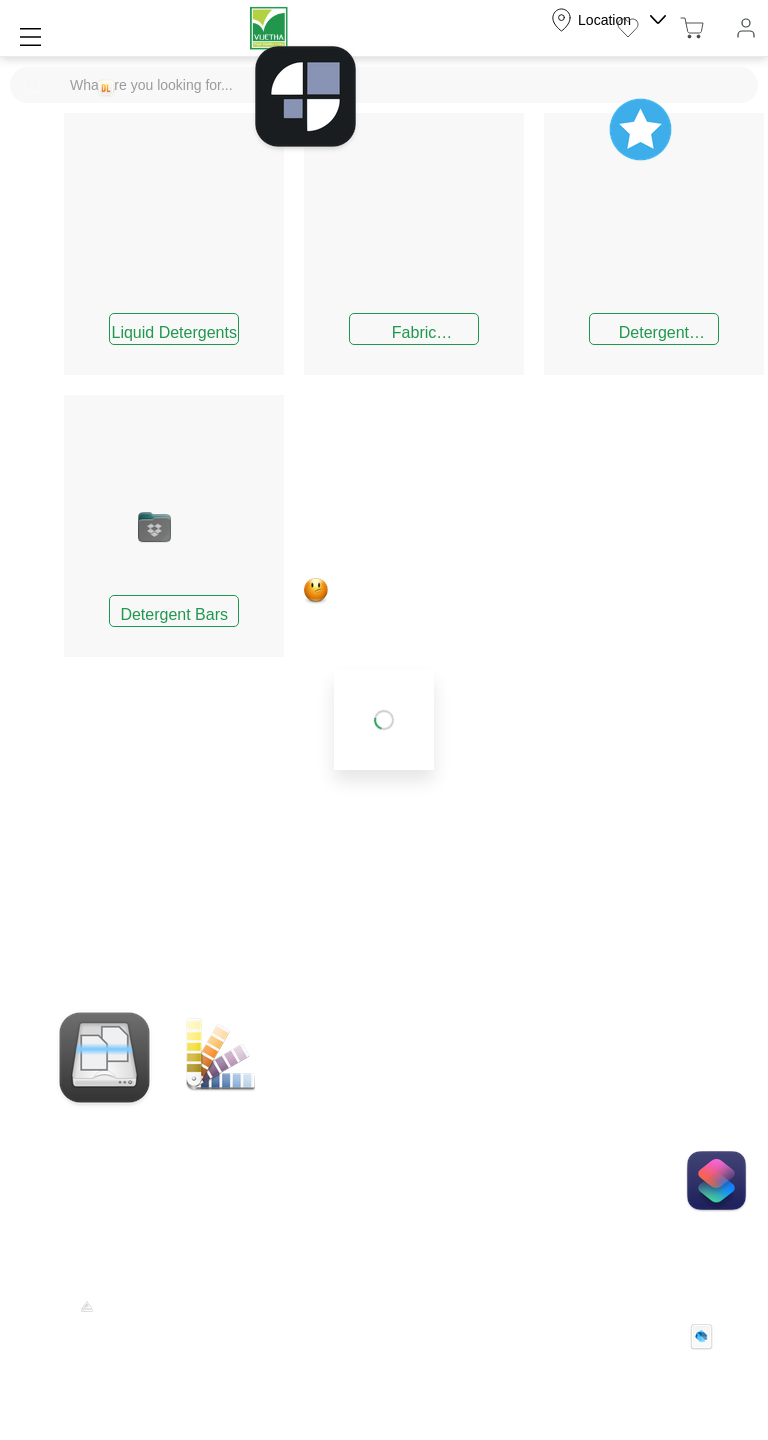 The image size is (768, 1440). I want to click on indicates uncertainty or hesitation about an action, so click(316, 591).